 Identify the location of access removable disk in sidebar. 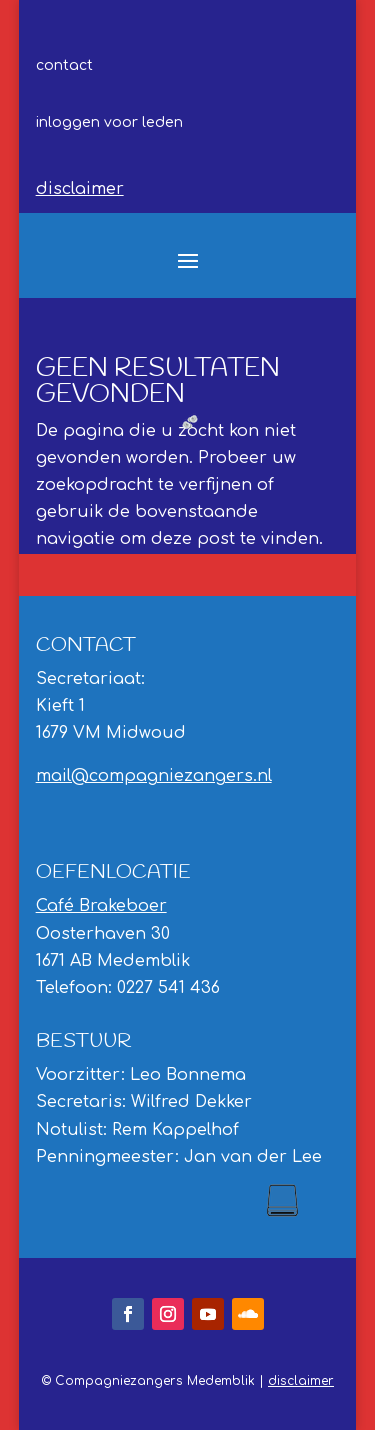
(282, 1200).